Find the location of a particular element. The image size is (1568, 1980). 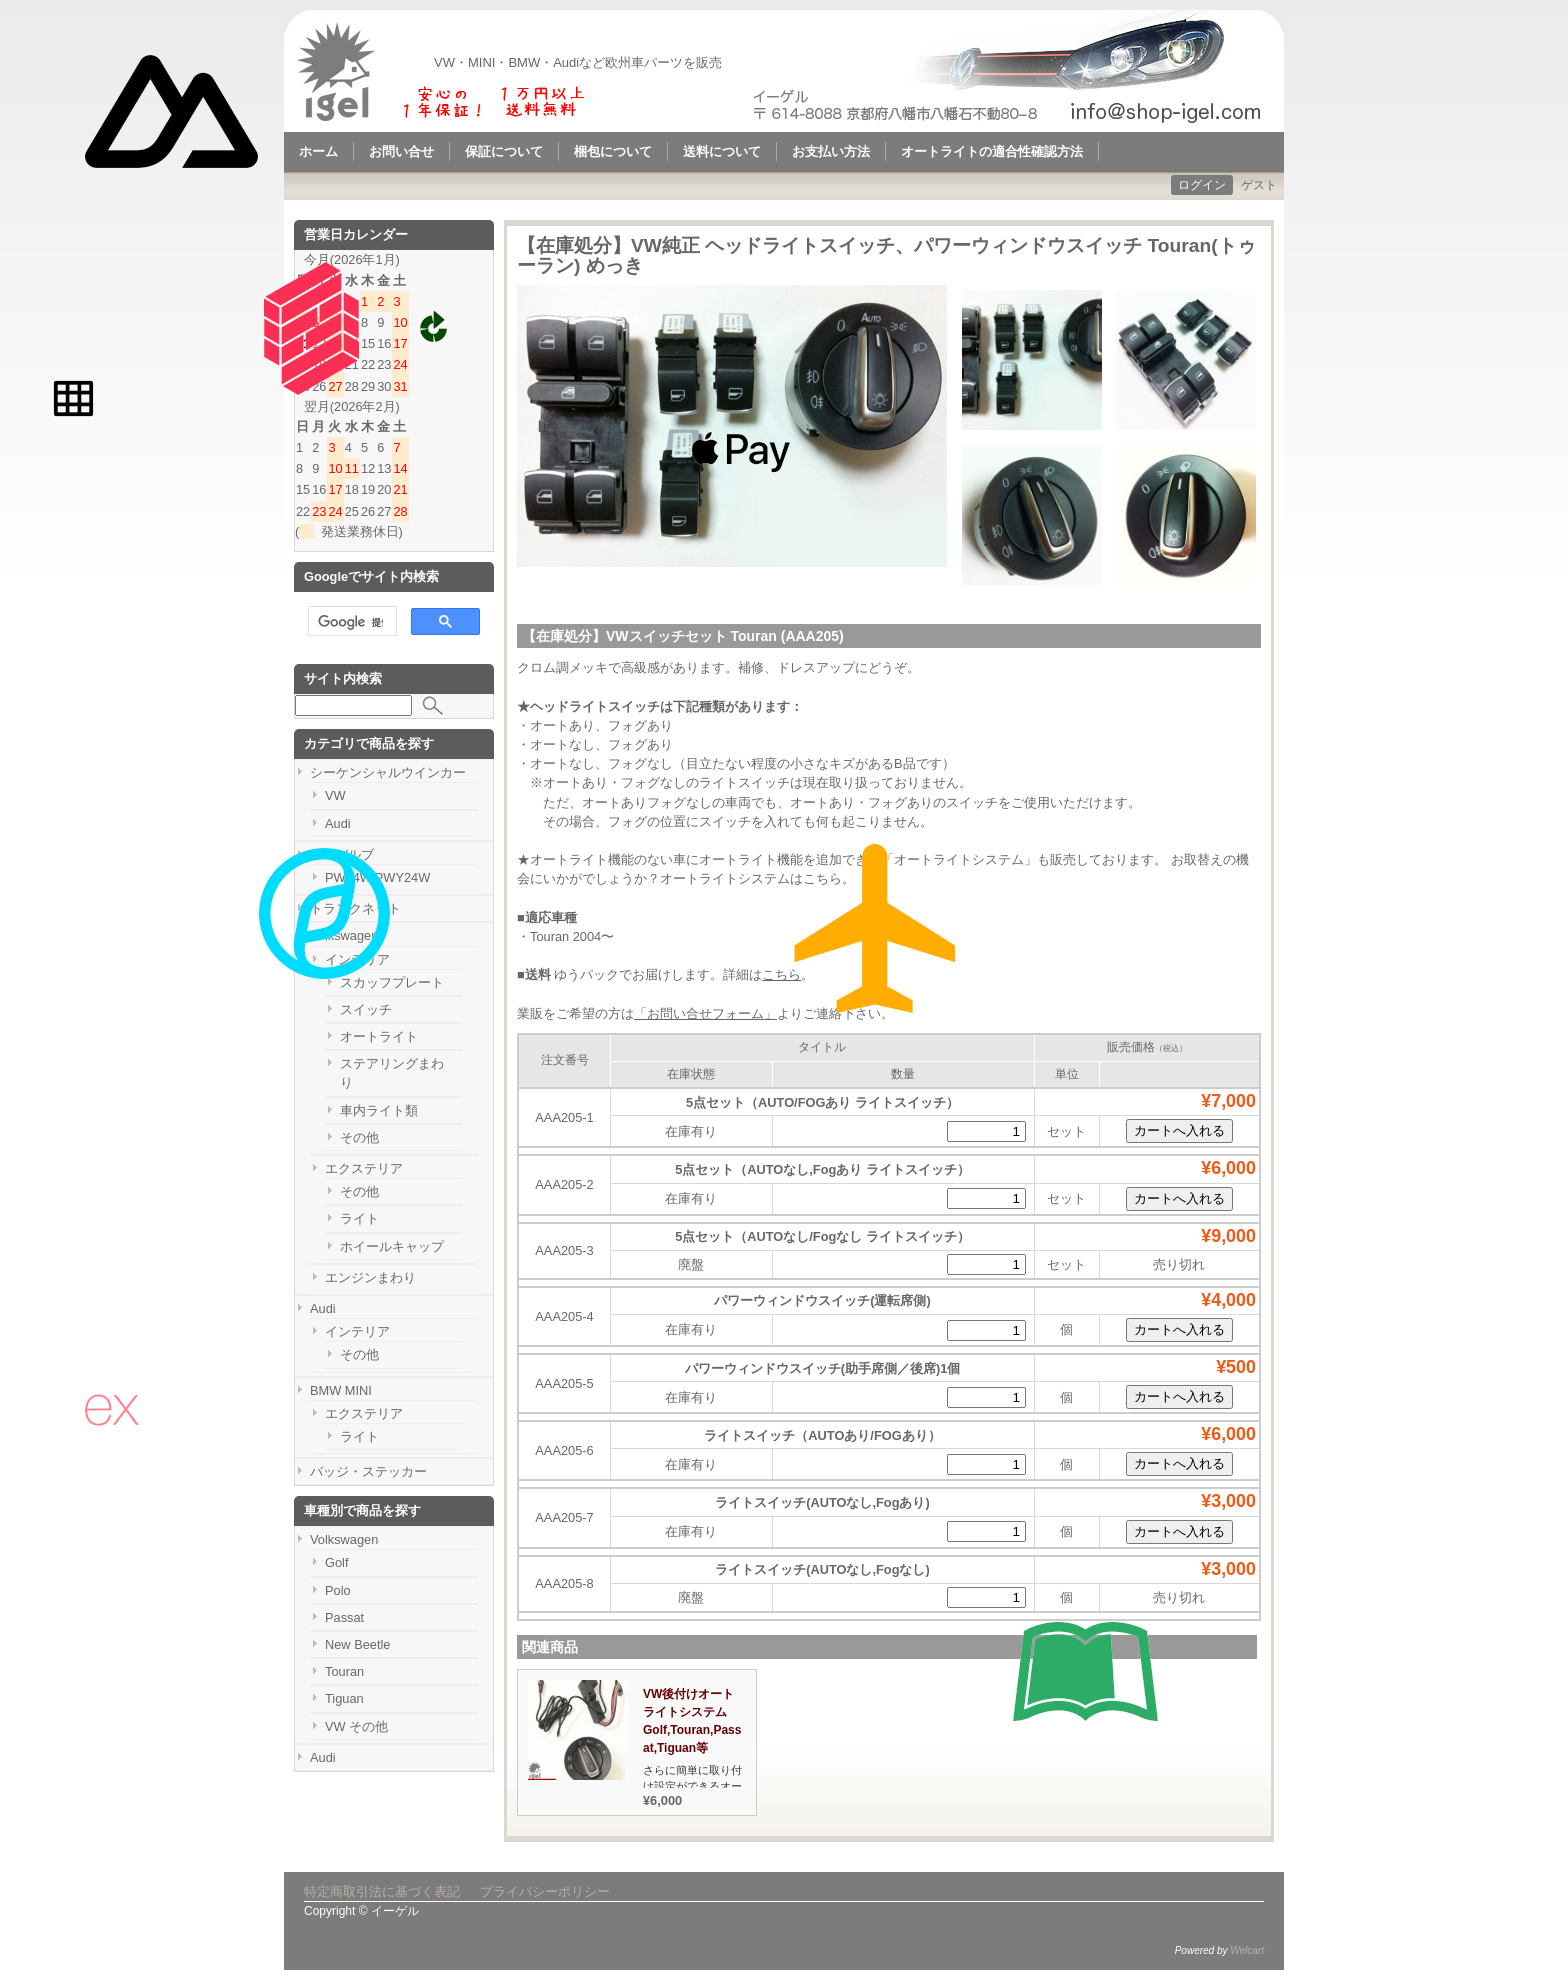

nuxt.js framework logo is located at coordinates (171, 111).